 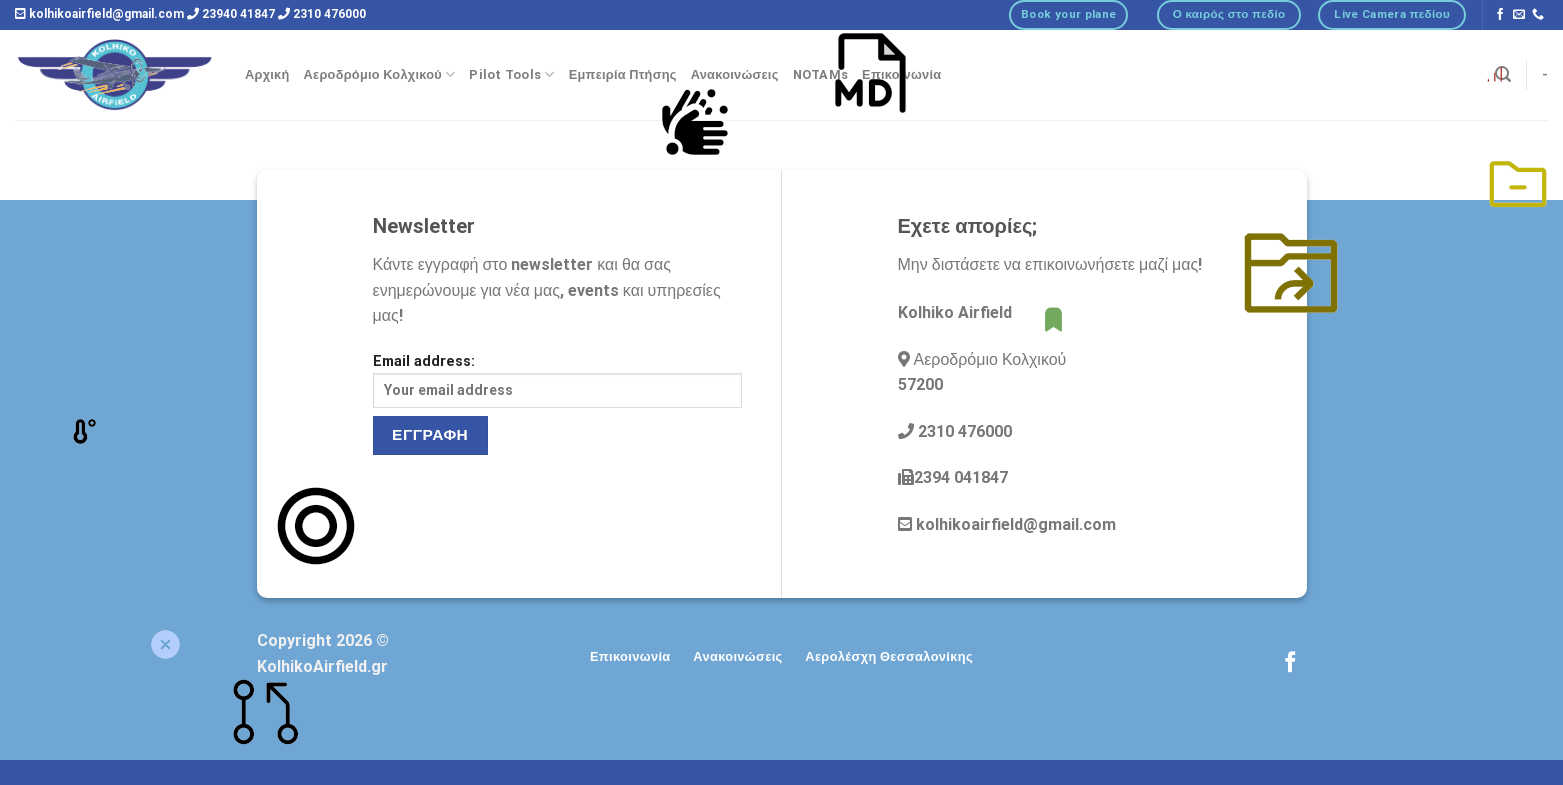 I want to click on playstation circle button icon, so click(x=316, y=526).